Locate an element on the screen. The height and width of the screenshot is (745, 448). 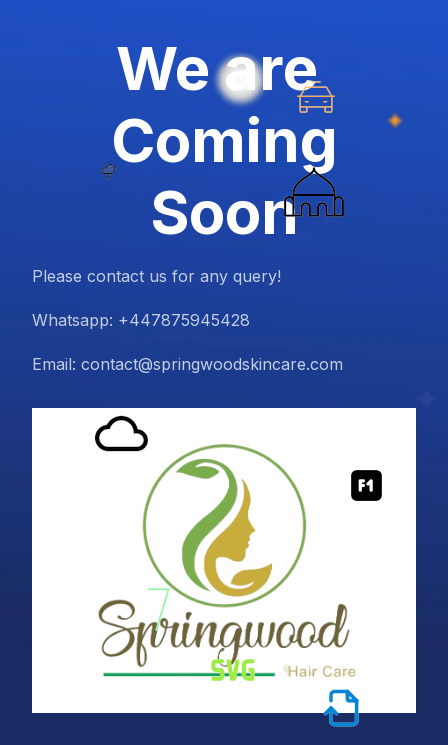
indicates an SVG file format is located at coordinates (233, 670).